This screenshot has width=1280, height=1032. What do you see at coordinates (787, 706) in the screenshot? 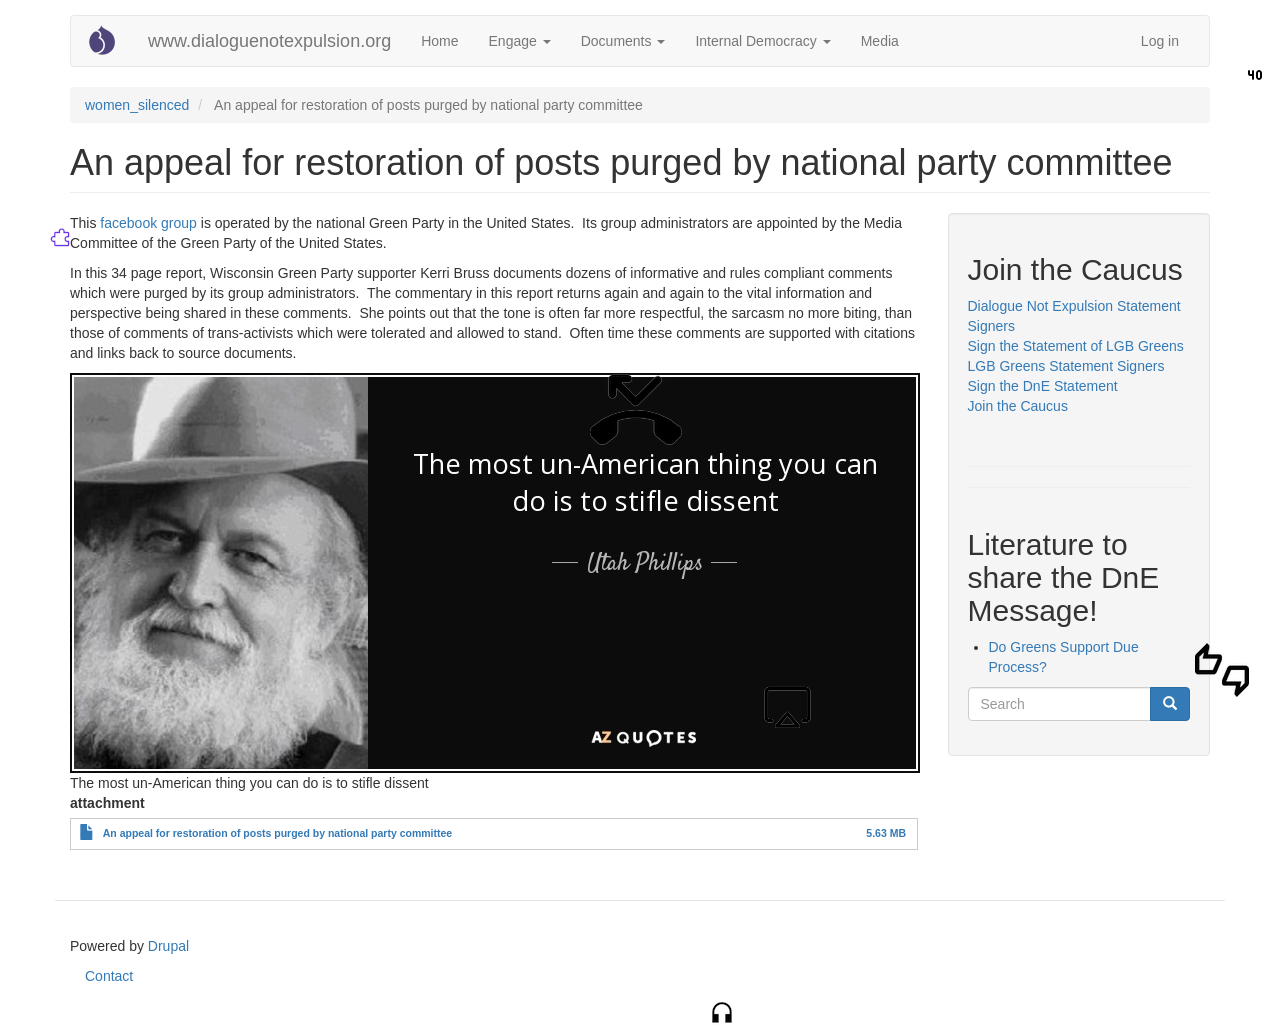
I see `stream content to an external display via airplay` at bounding box center [787, 706].